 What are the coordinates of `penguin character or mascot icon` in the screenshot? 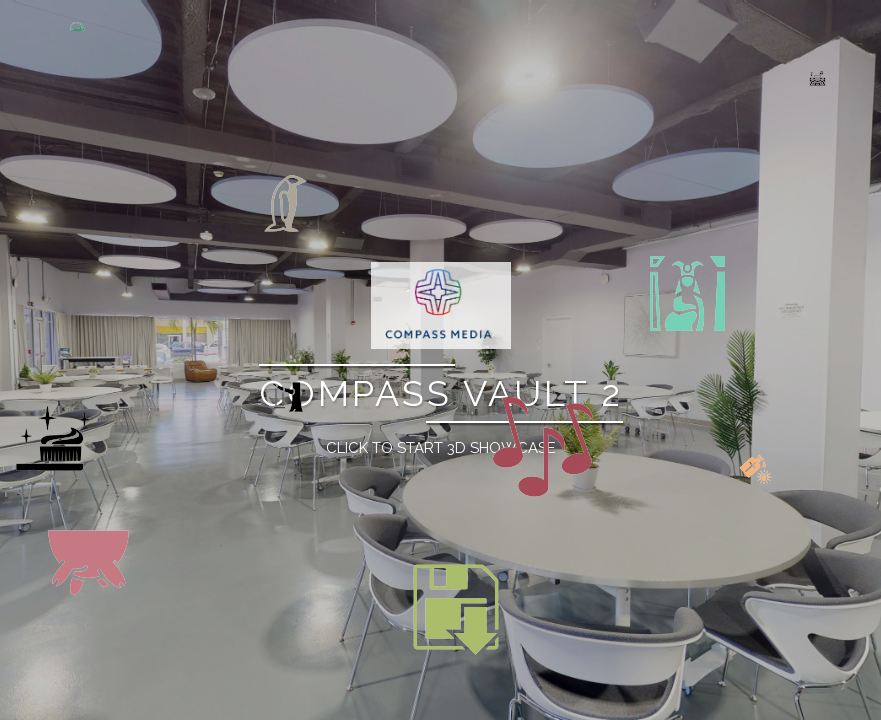 It's located at (285, 203).